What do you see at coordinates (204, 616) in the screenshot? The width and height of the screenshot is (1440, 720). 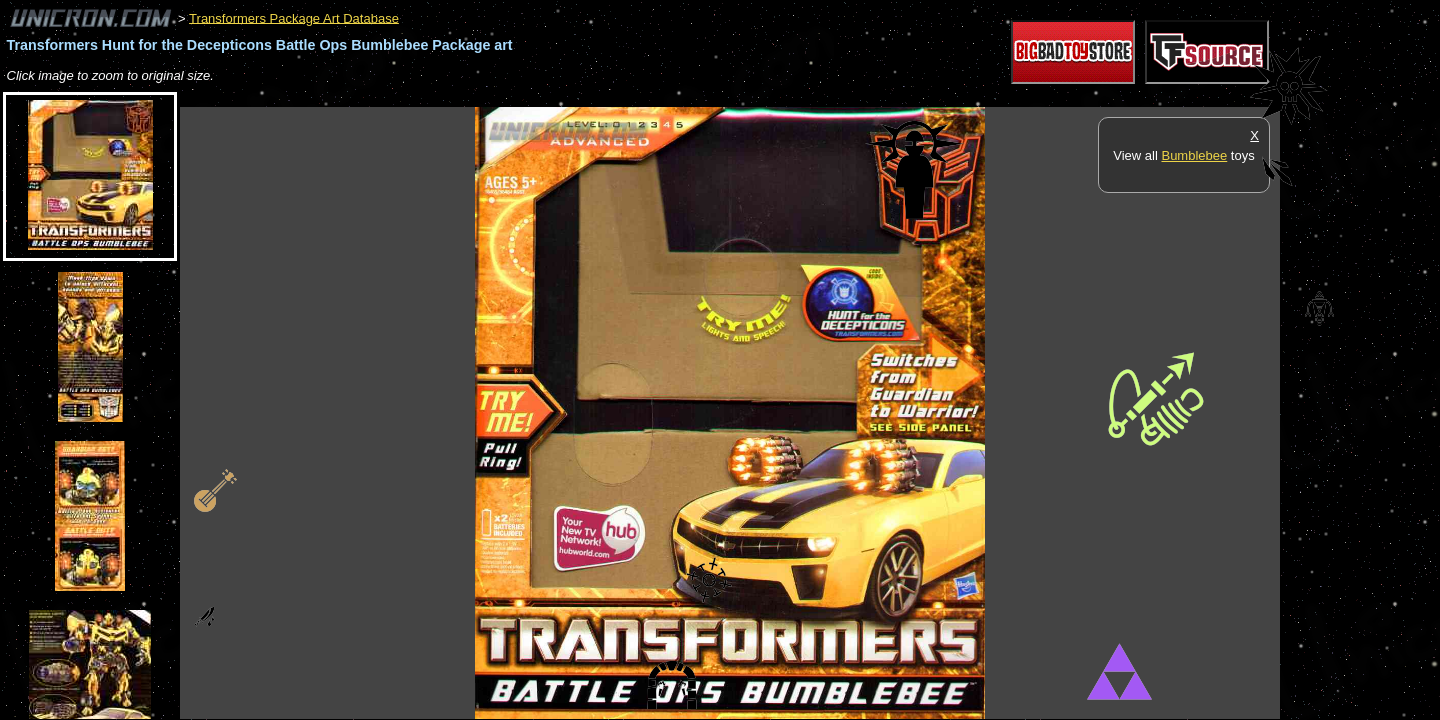 I see `melee weapon item in game inventory` at bounding box center [204, 616].